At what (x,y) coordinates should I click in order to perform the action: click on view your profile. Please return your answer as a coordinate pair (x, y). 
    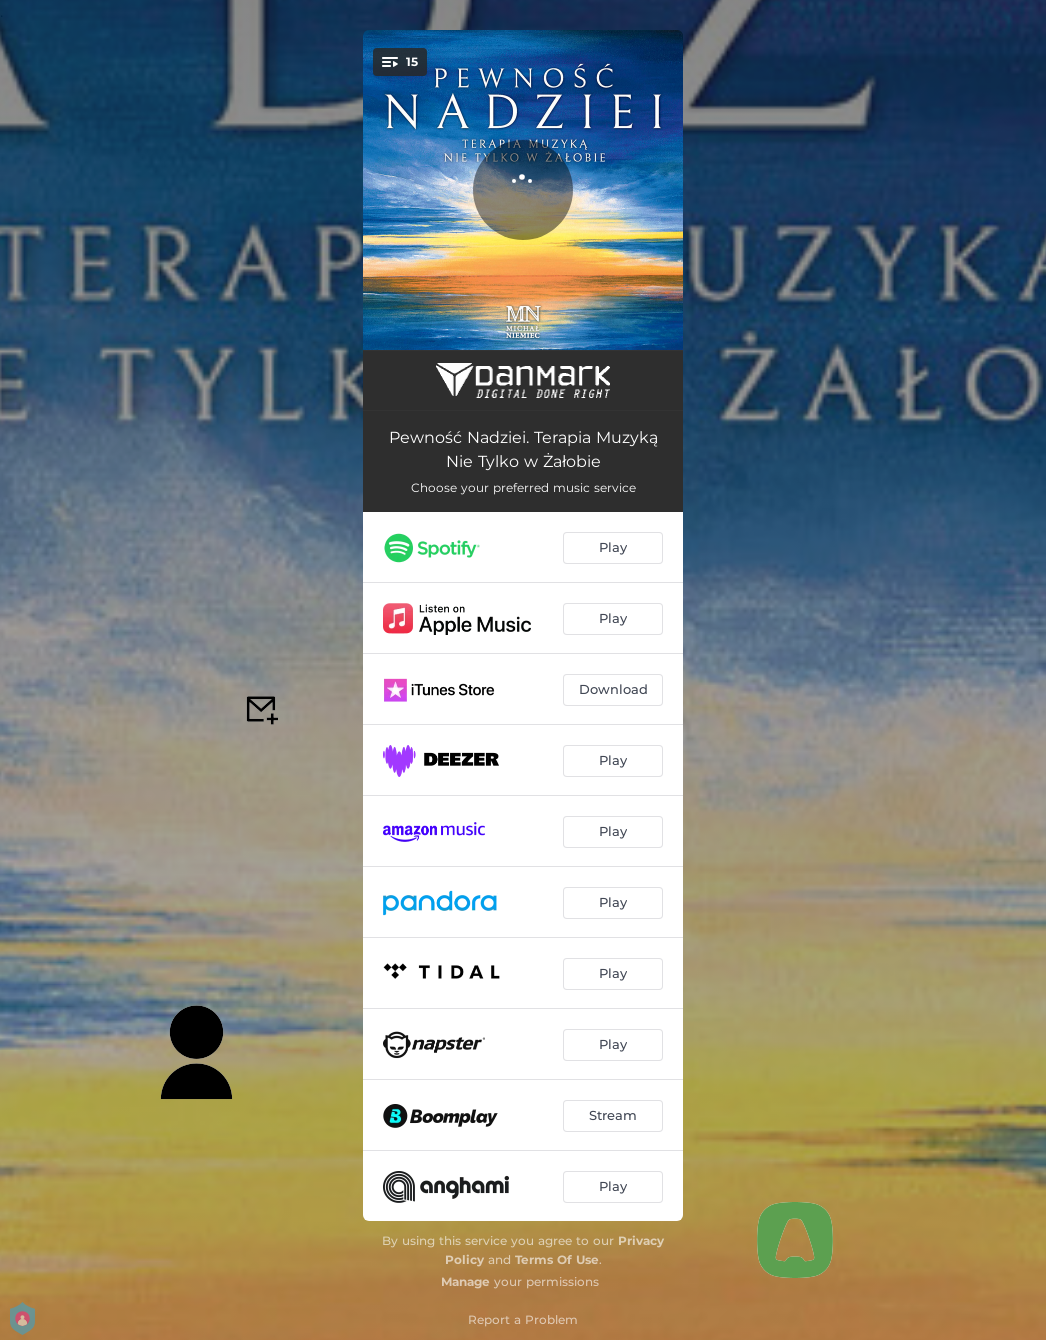
    Looking at the image, I should click on (196, 1054).